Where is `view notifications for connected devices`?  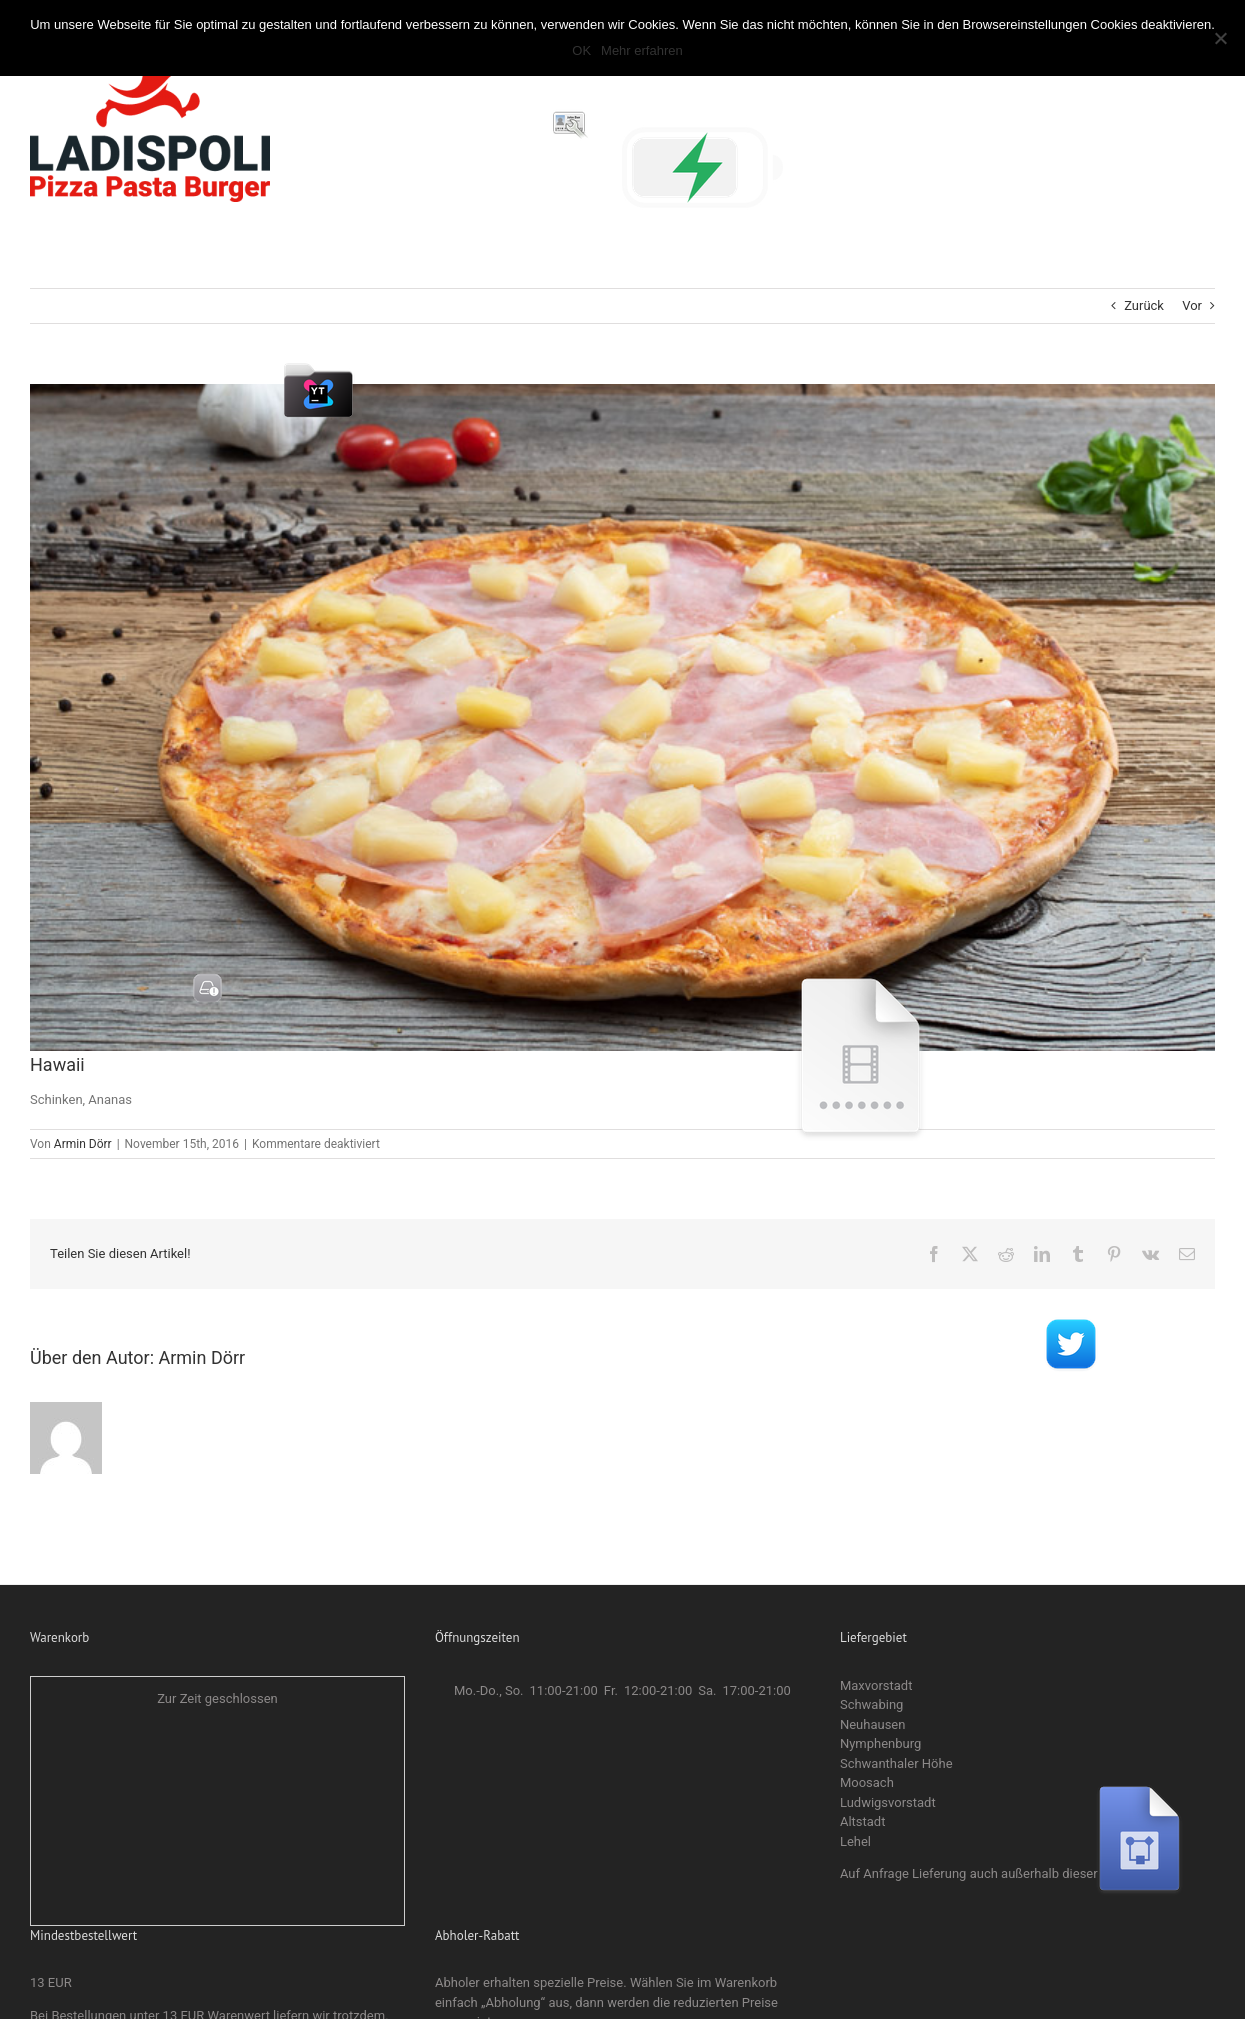 view notifications for connected devices is located at coordinates (207, 988).